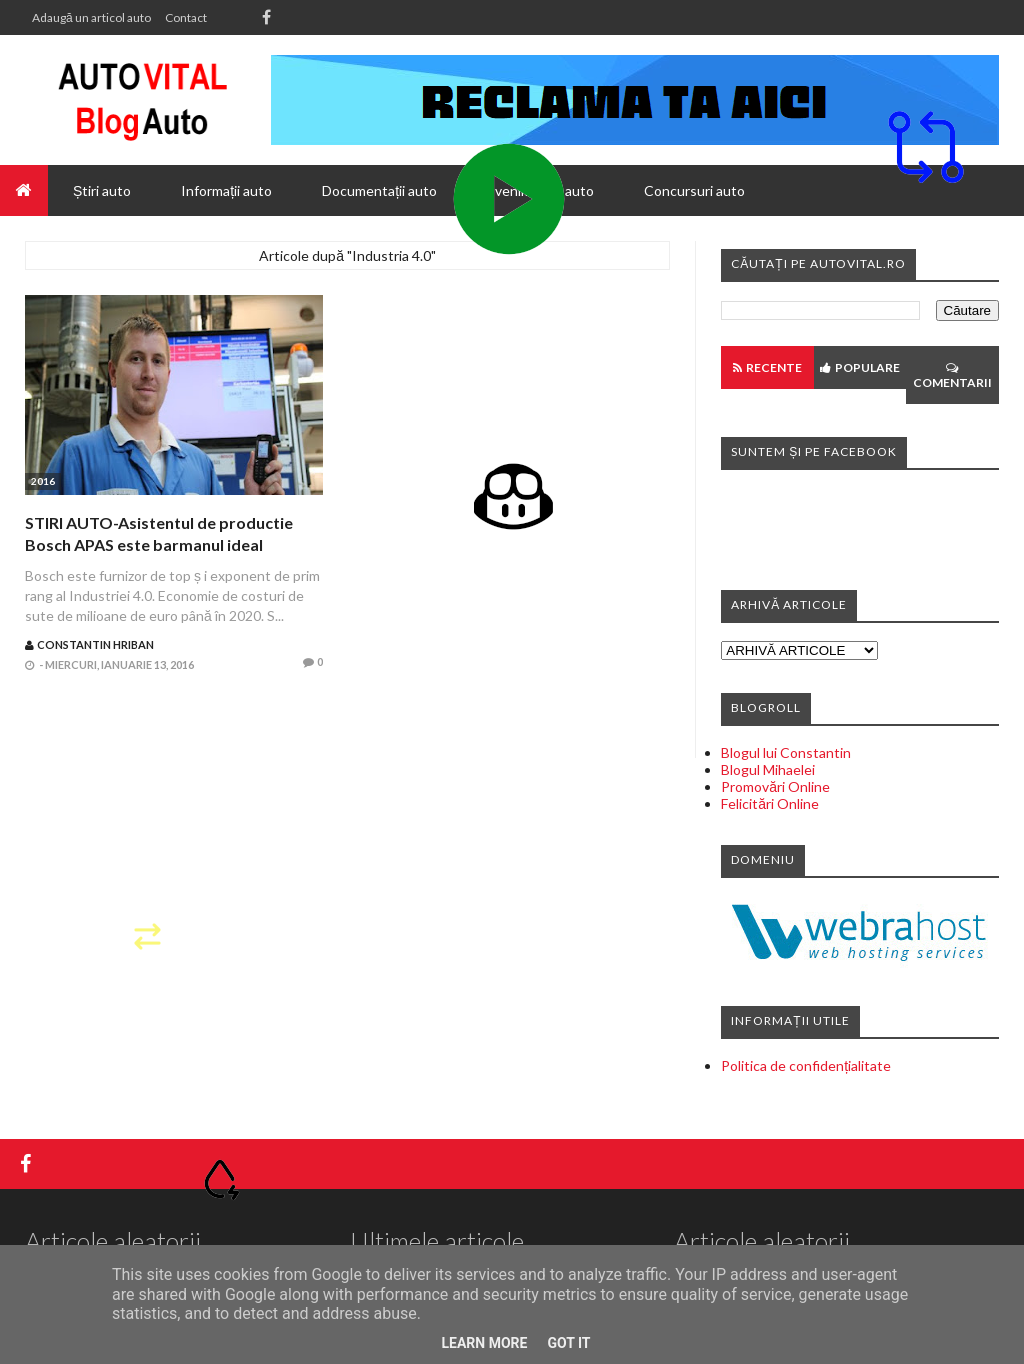  I want to click on hydroelectric power or water energy indicator, so click(220, 1179).